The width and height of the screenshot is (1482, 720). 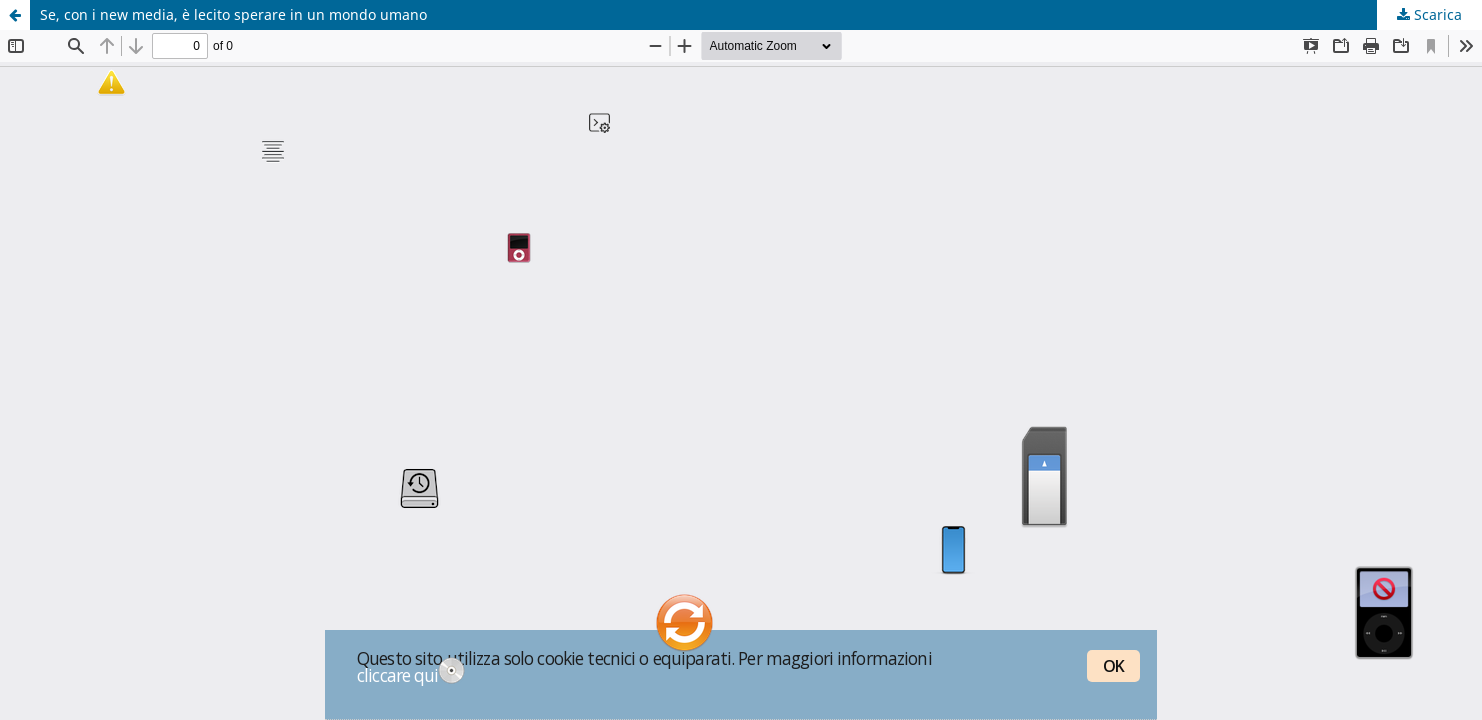 What do you see at coordinates (953, 550) in the screenshot?
I see `iPhone 11 Pro device icon` at bounding box center [953, 550].